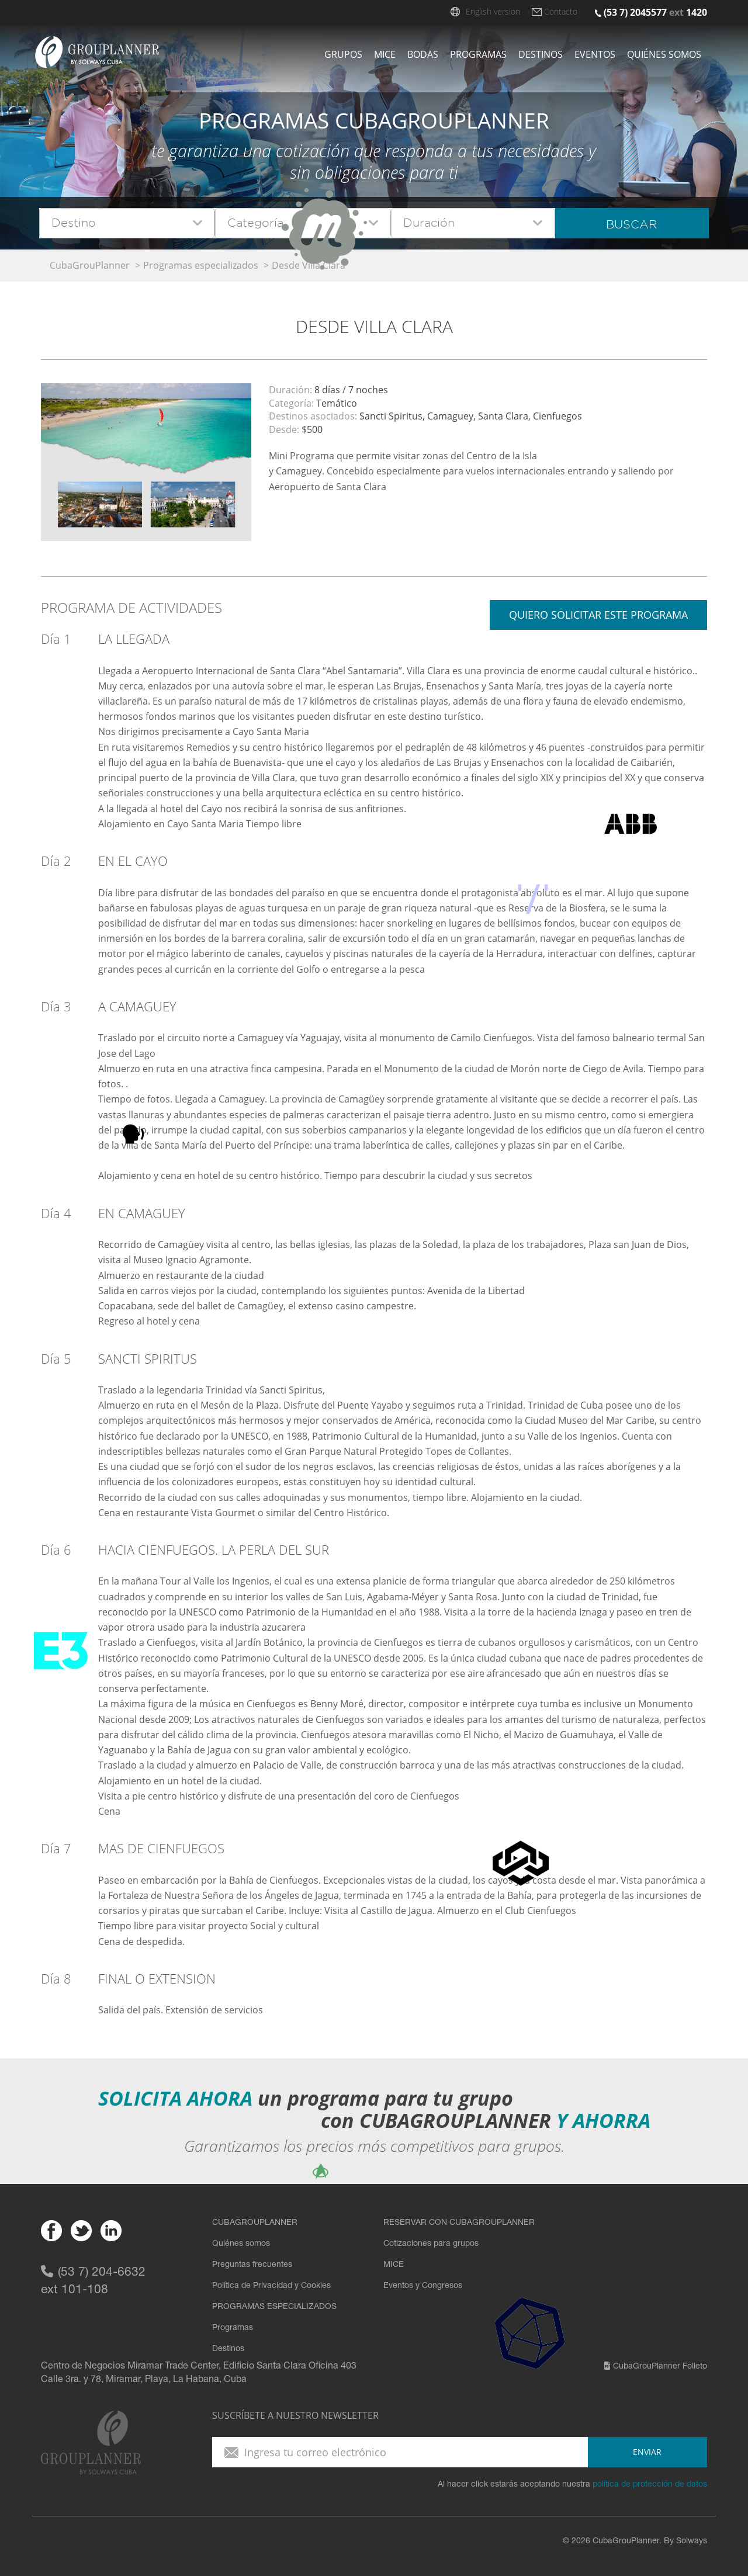  Describe the element at coordinates (529, 2333) in the screenshot. I see `influxdb time-series database logo` at that location.